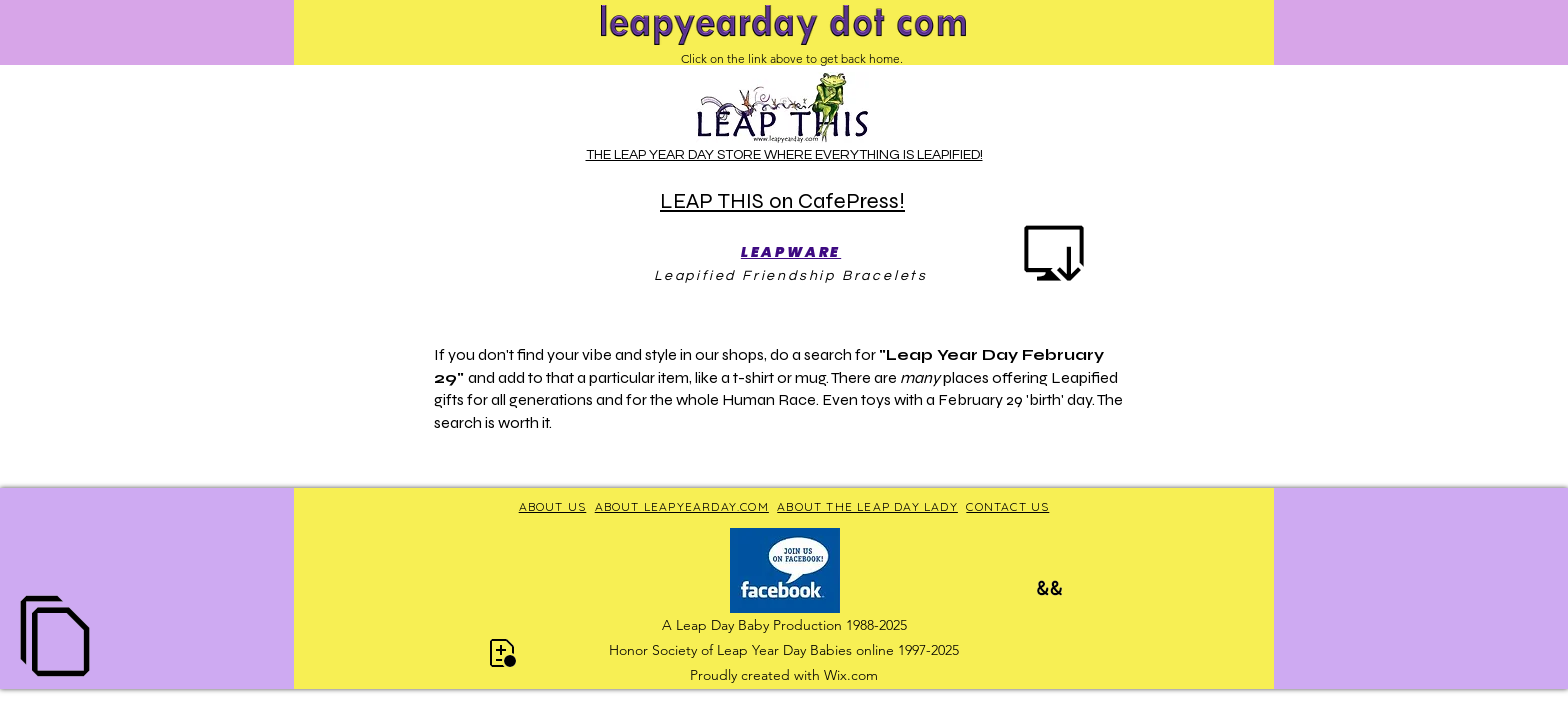  What do you see at coordinates (1049, 588) in the screenshot?
I see `insert special characters or symbols` at bounding box center [1049, 588].